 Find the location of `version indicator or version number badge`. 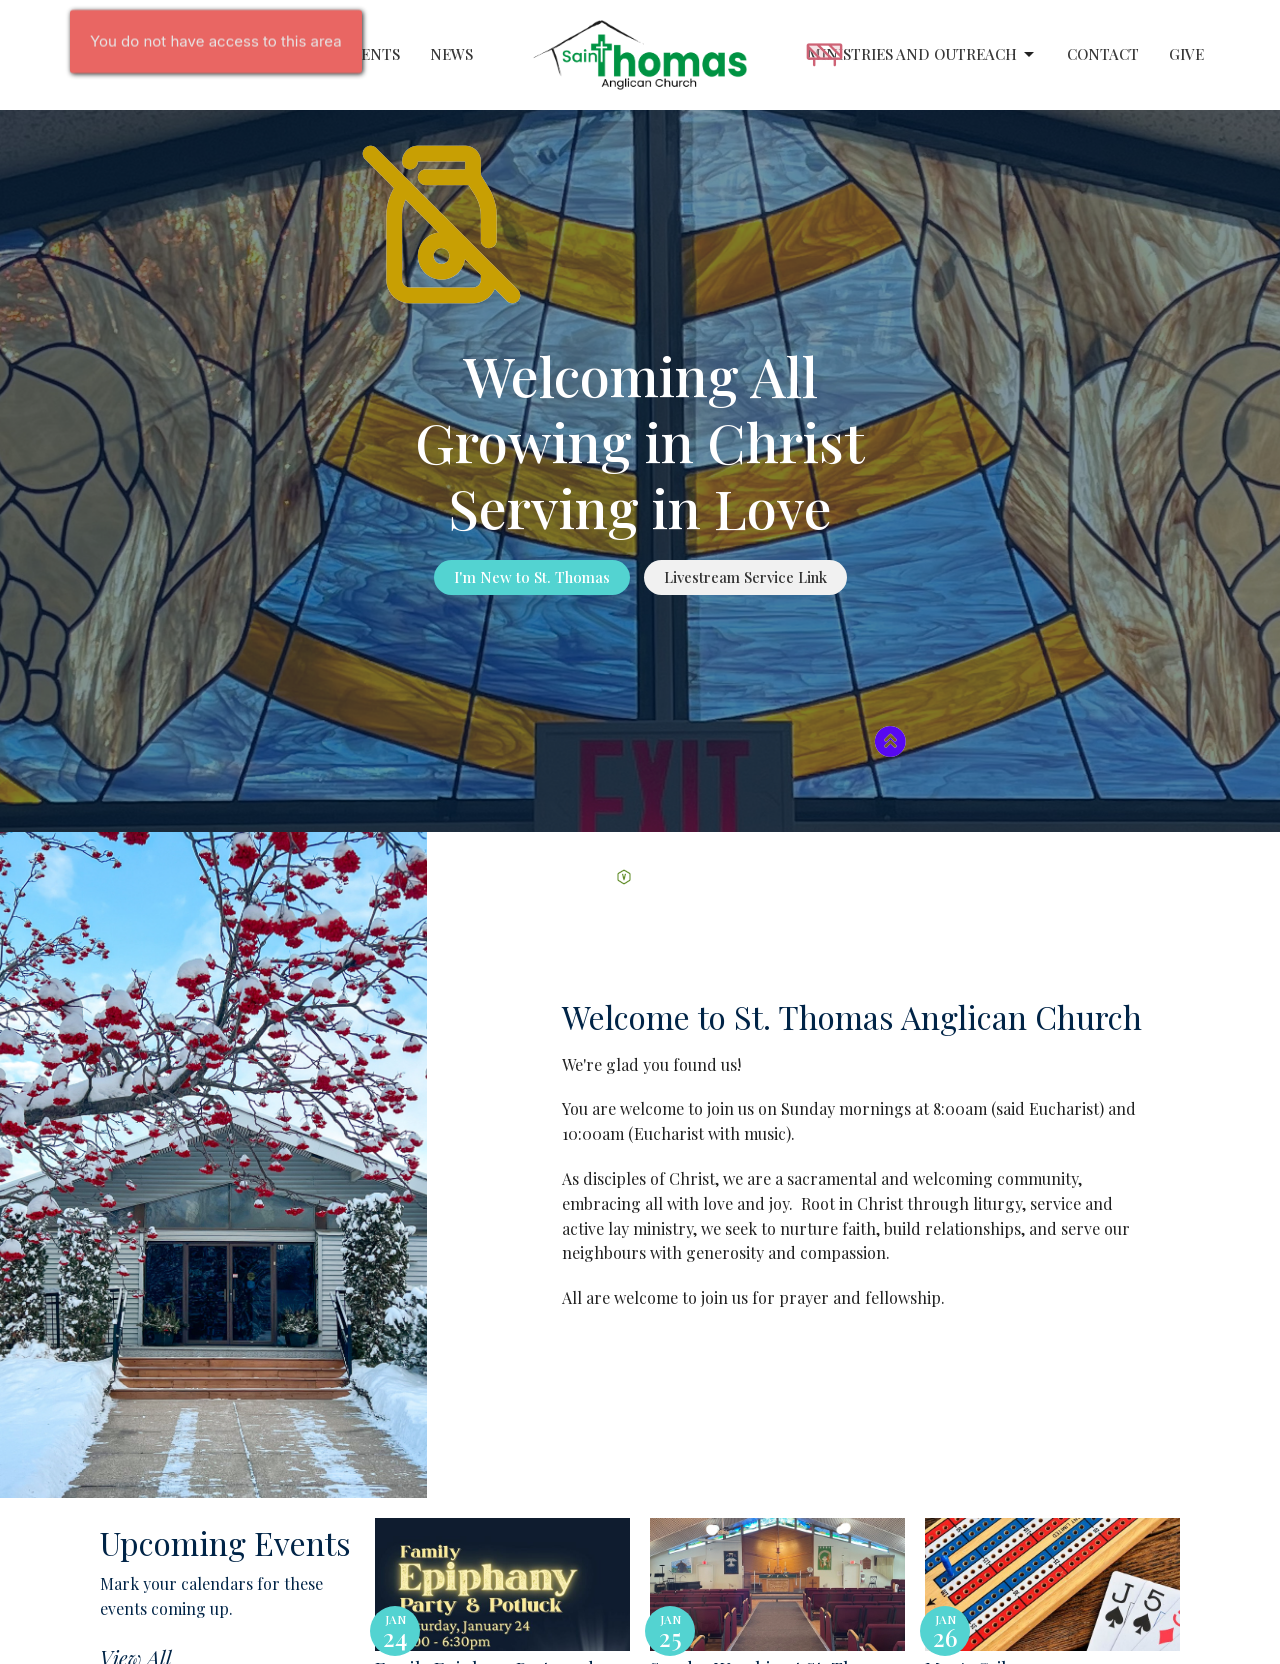

version indicator or version number badge is located at coordinates (624, 877).